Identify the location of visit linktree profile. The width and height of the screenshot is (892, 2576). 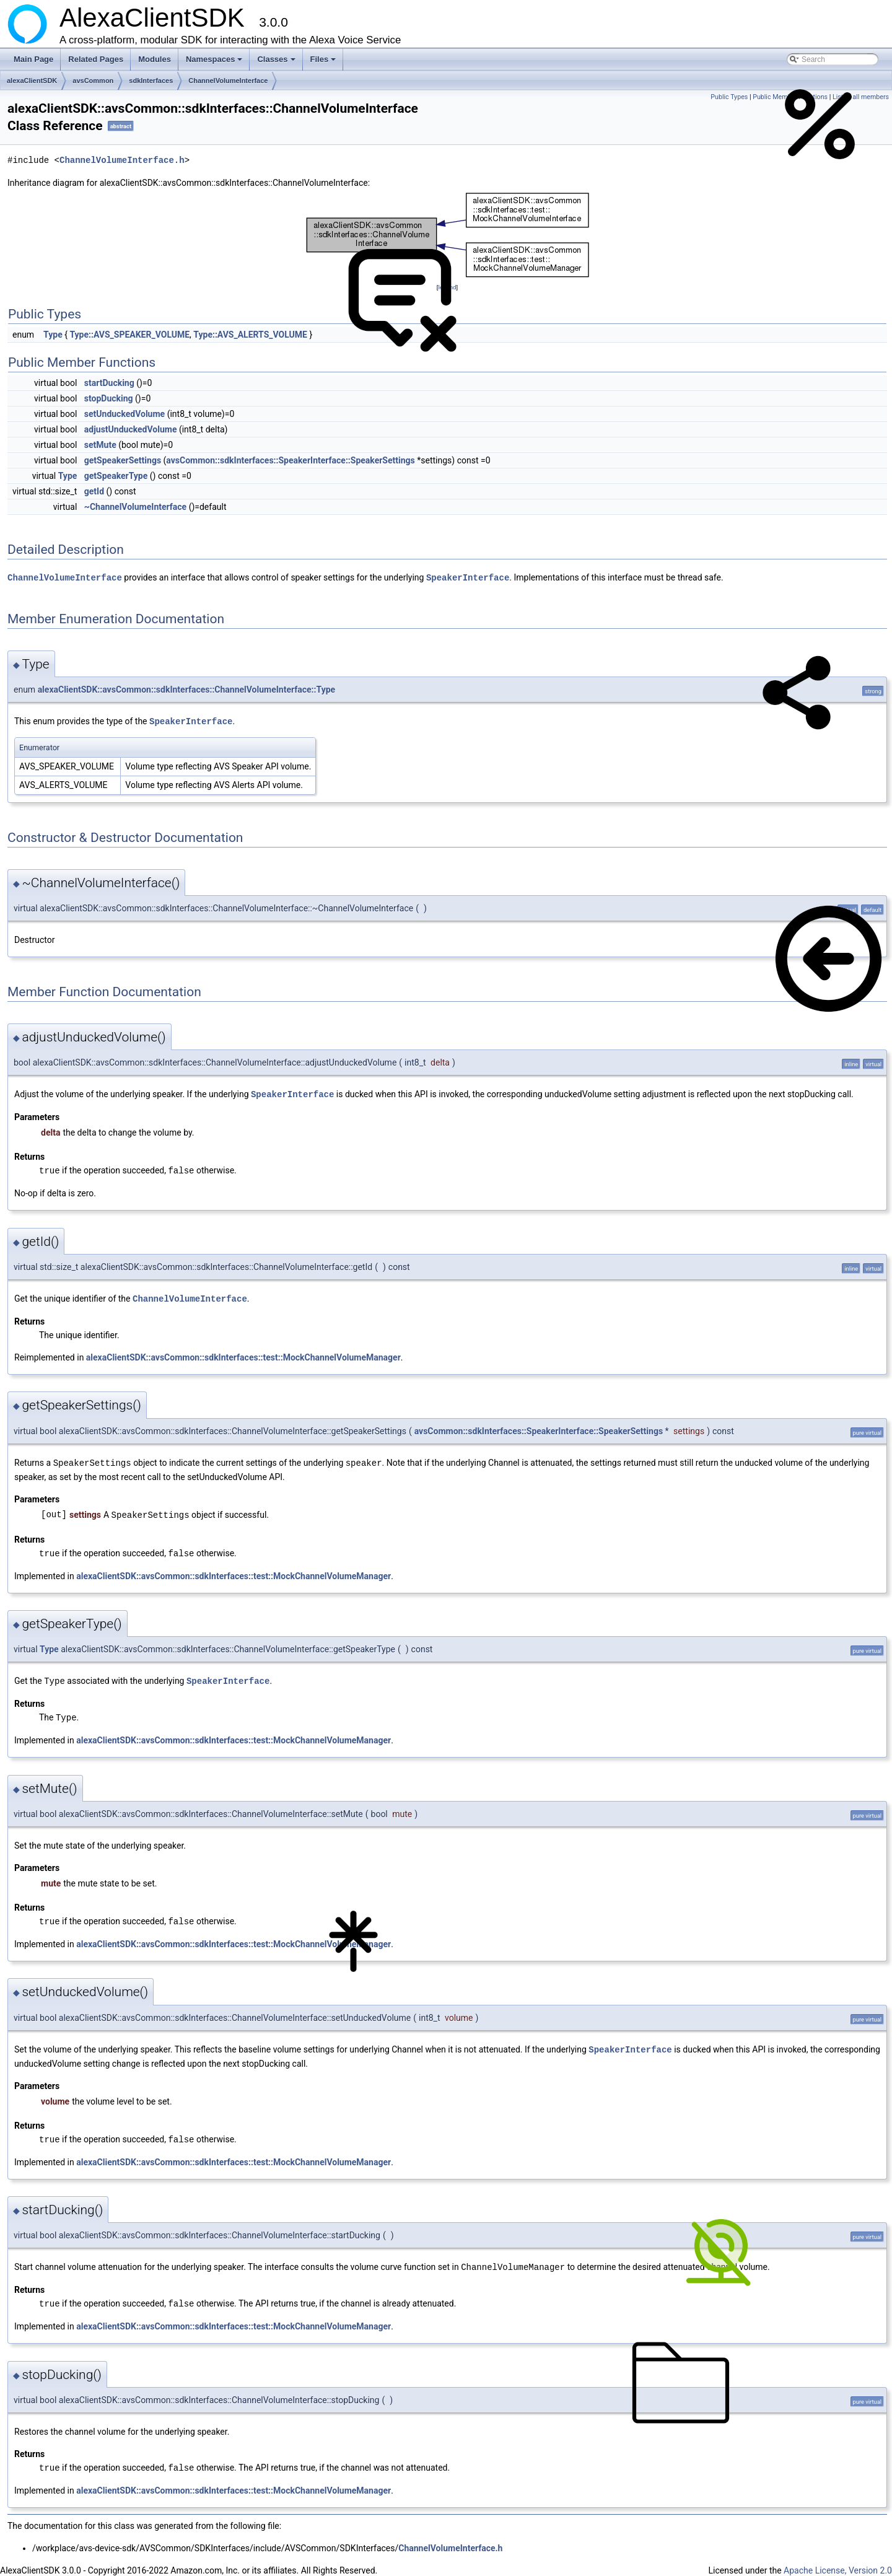
(353, 1941).